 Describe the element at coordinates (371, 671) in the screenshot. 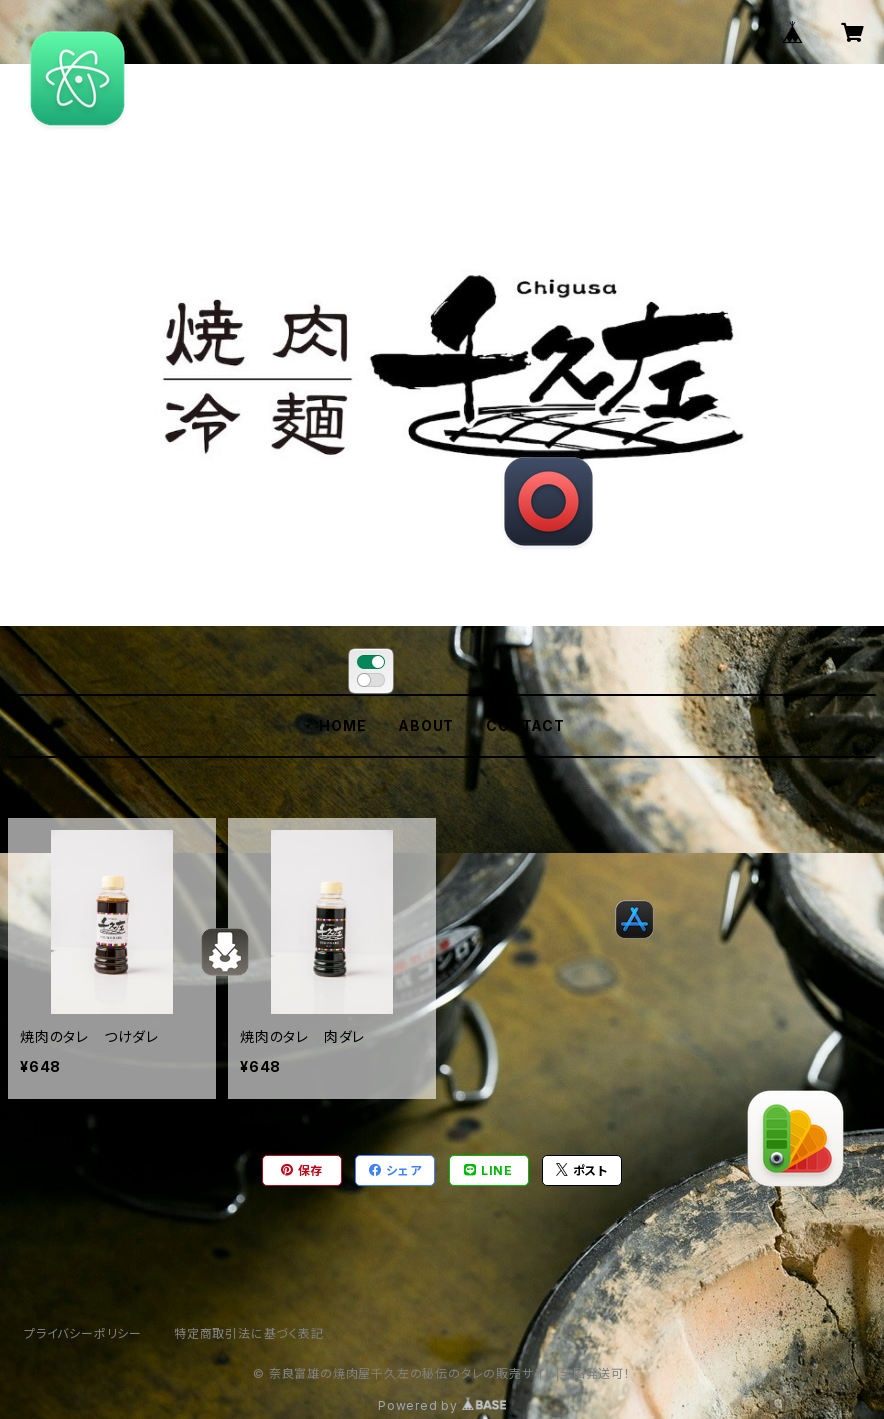

I see `open gnome tweaks application` at that location.